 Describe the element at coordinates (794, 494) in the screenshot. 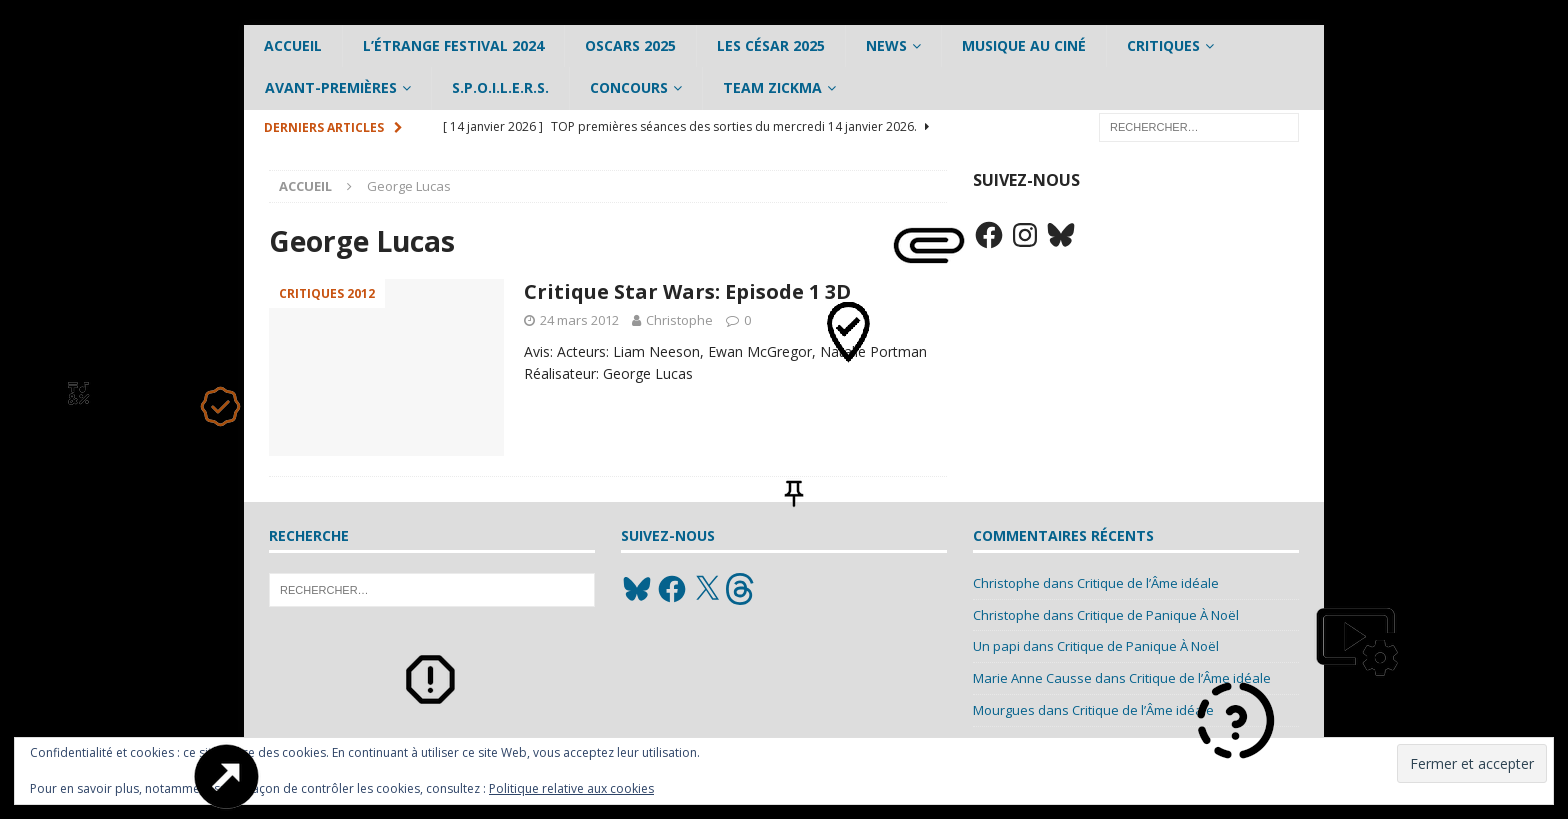

I see `pin an item to keep it visible` at that location.